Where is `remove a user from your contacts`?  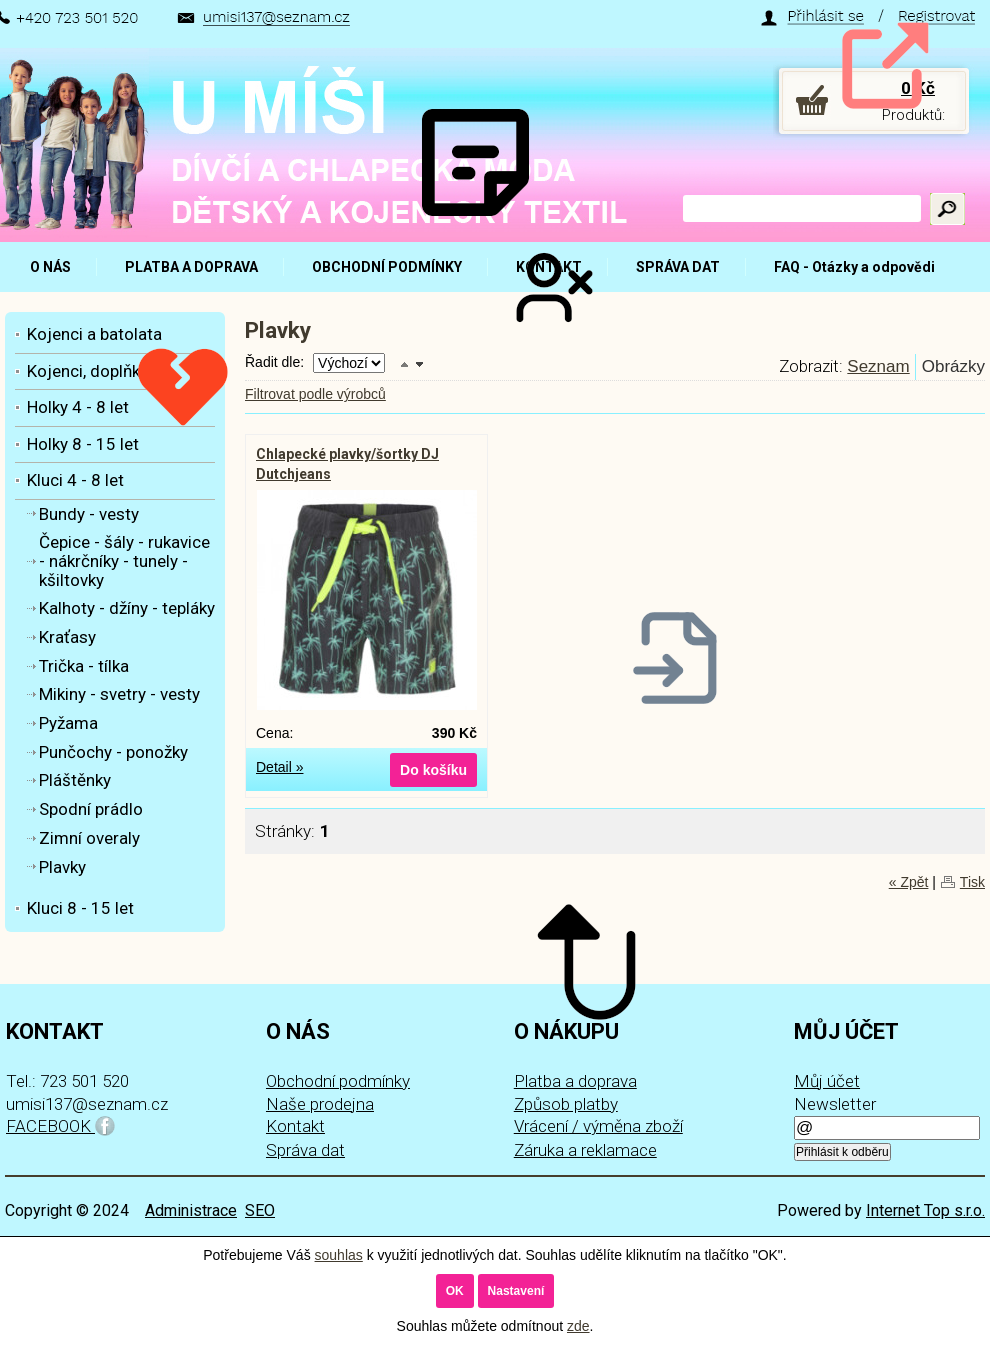 remove a user from your contacts is located at coordinates (554, 287).